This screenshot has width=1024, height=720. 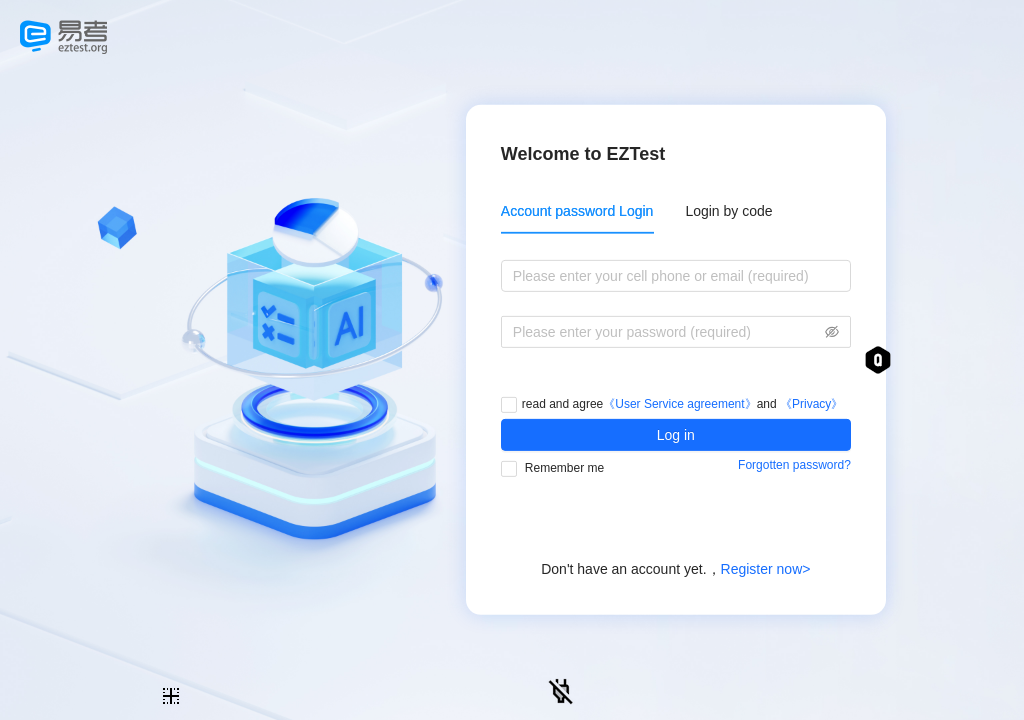 What do you see at coordinates (878, 360) in the screenshot?
I see `app icon or logo featuring the letter Q` at bounding box center [878, 360].